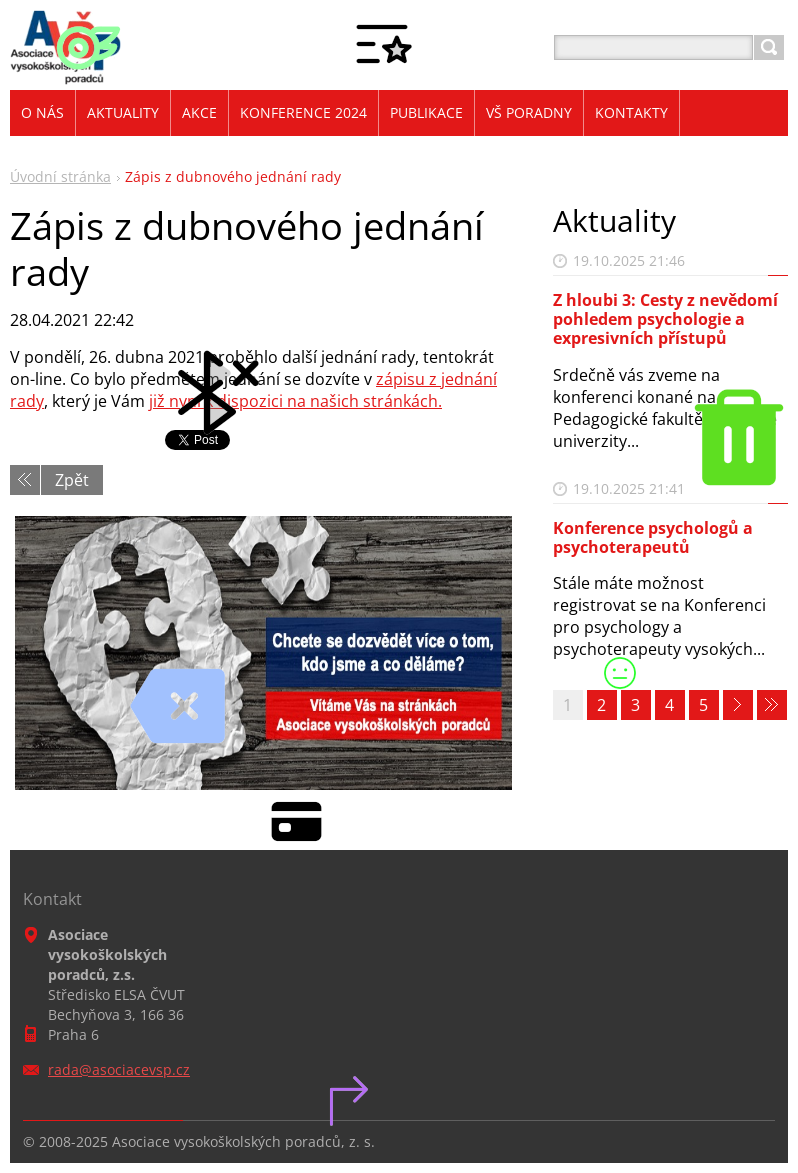  Describe the element at coordinates (296, 821) in the screenshot. I see `manage payment methods` at that location.